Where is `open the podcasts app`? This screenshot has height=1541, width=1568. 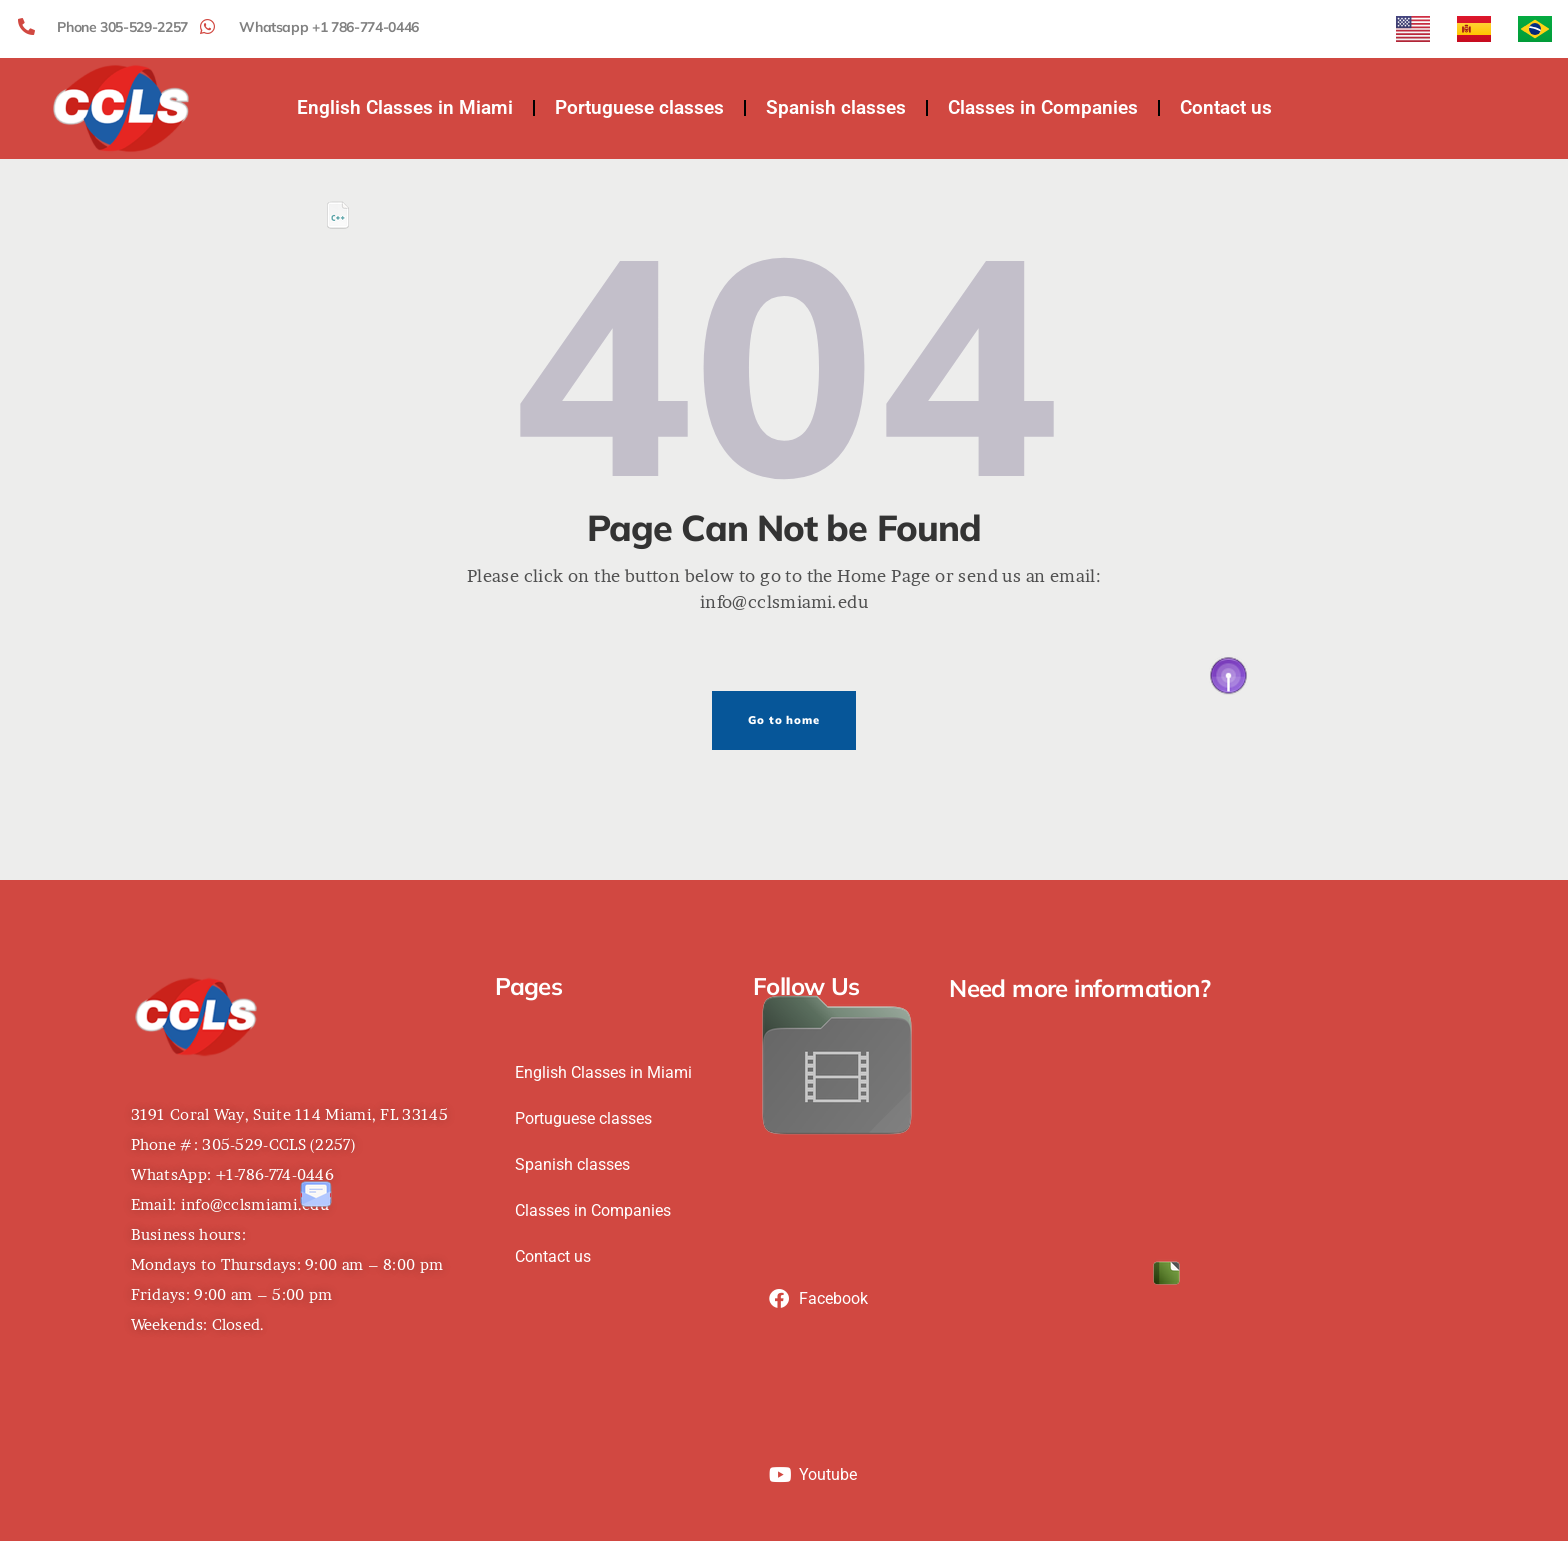
open the podcasts app is located at coordinates (1228, 675).